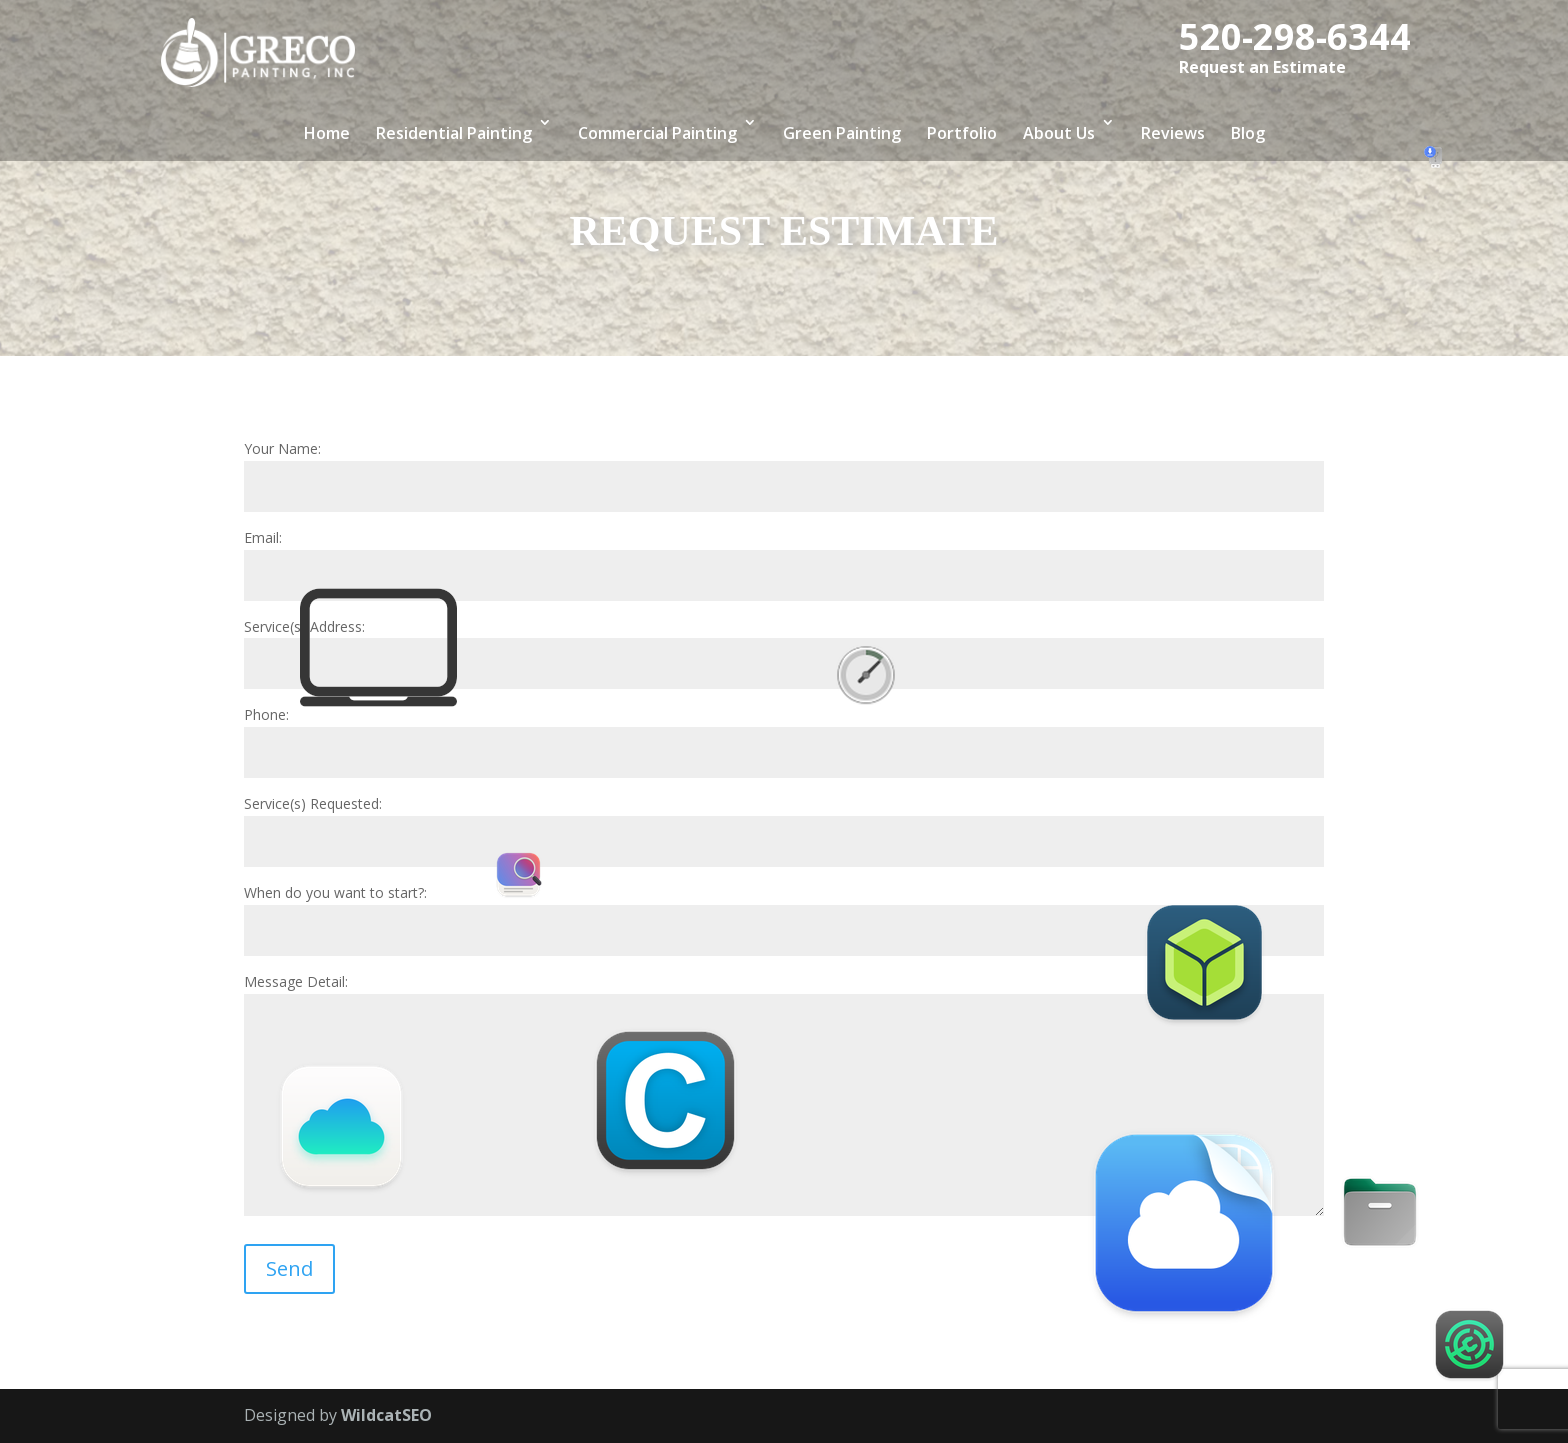  I want to click on open share preview app, so click(518, 874).